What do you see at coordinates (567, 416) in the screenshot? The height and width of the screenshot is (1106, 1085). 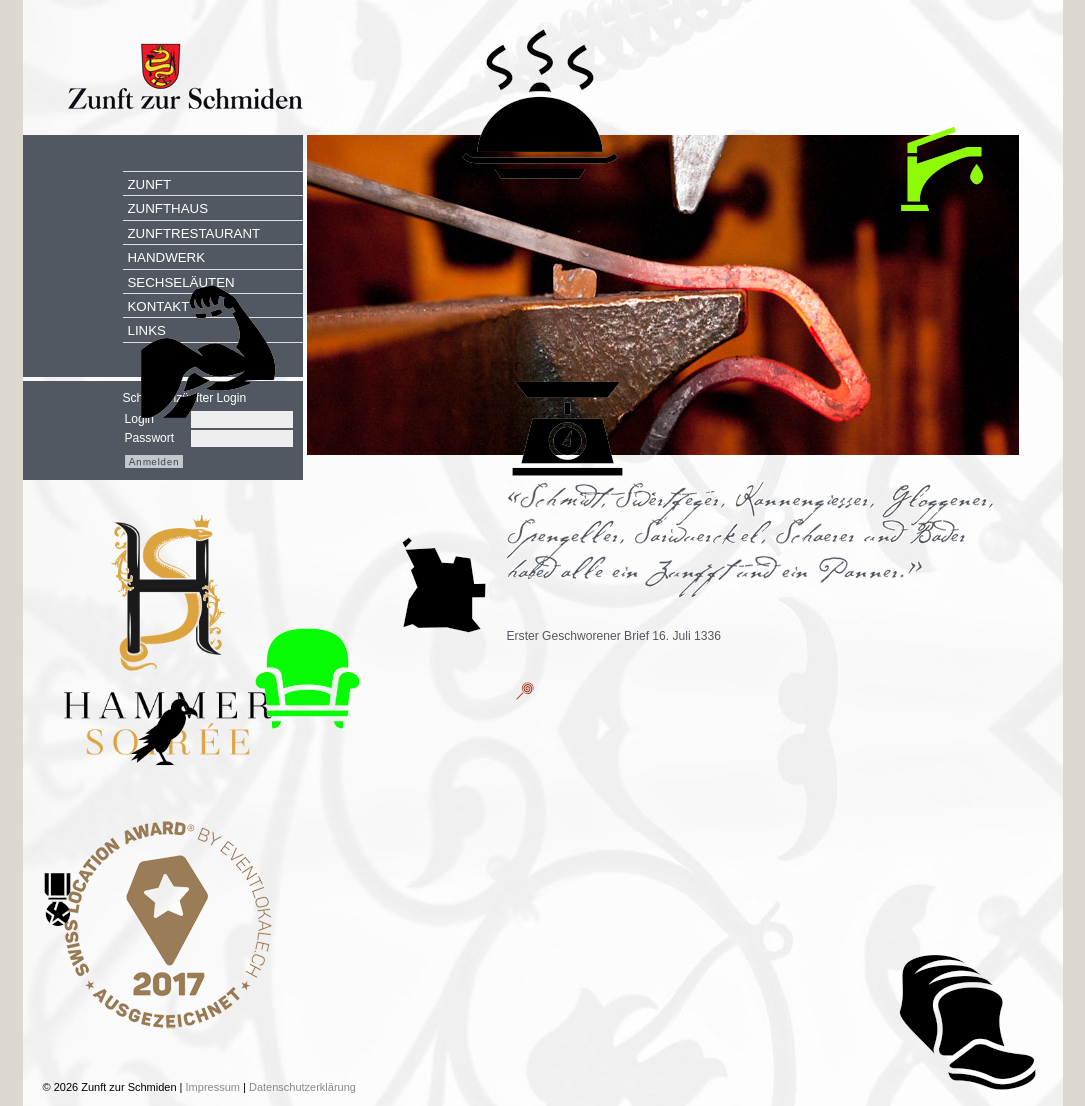 I see `weigh ingredients for a recipe` at bounding box center [567, 416].